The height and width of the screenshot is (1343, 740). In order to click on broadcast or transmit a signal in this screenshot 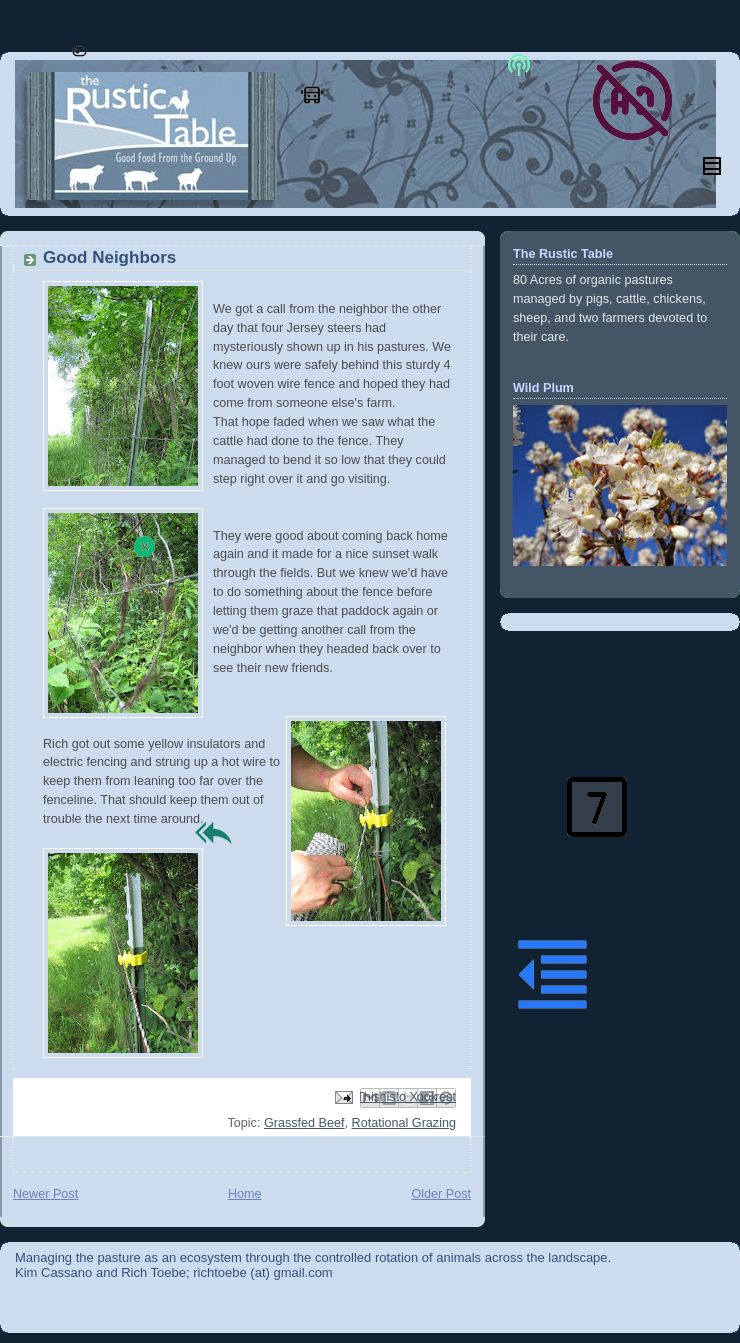, I will do `click(519, 65)`.